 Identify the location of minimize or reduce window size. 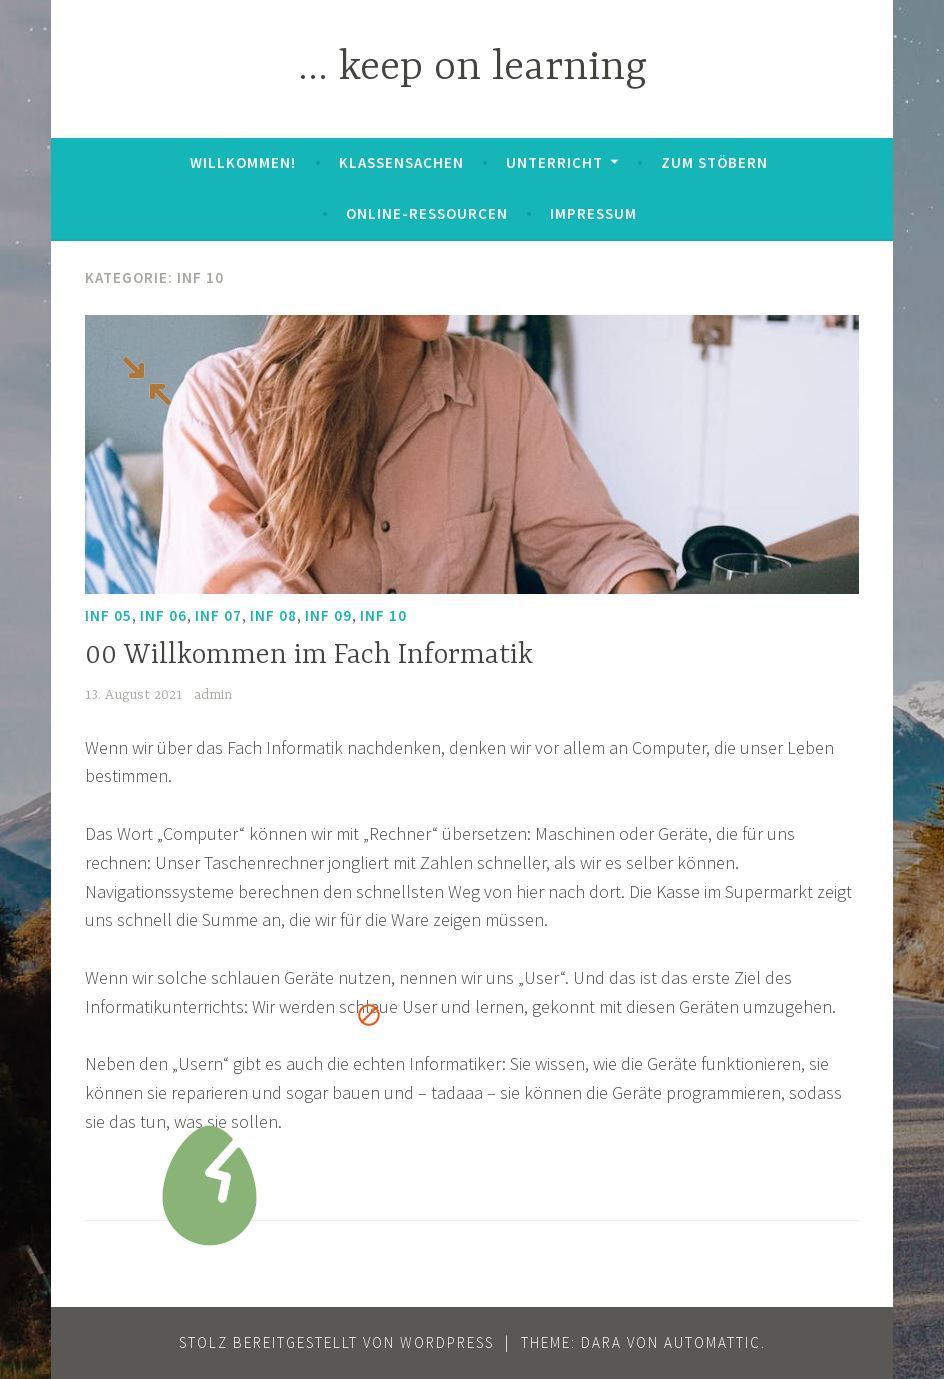
(147, 381).